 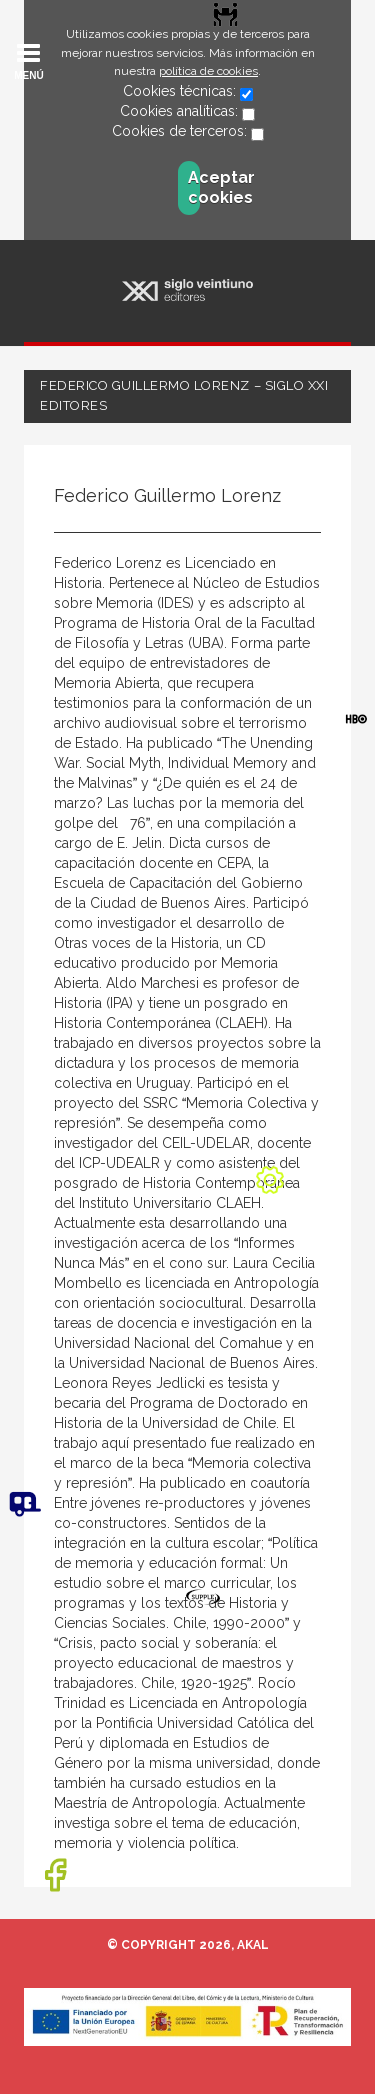 I want to click on open settings, so click(x=270, y=1180).